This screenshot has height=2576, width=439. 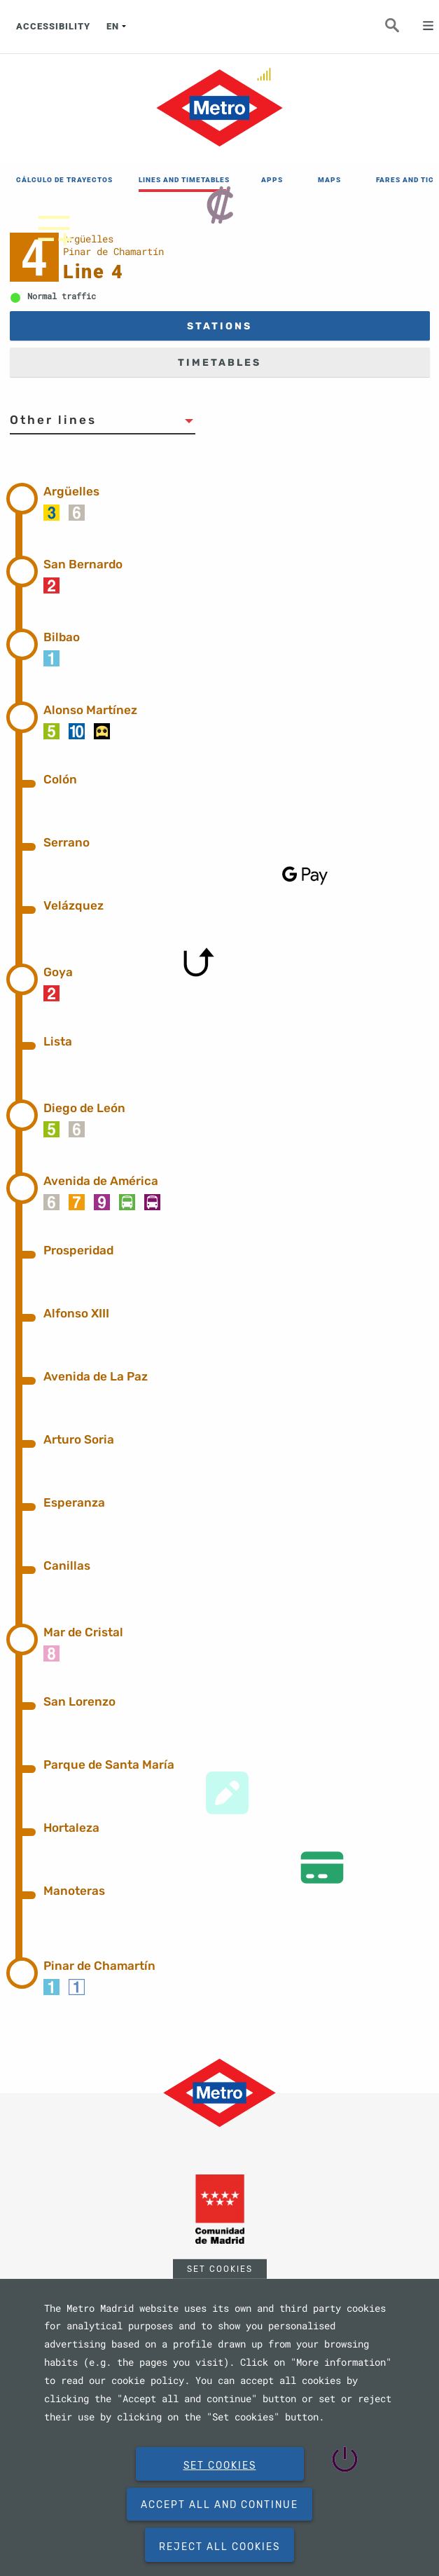 What do you see at coordinates (264, 74) in the screenshot?
I see `indicates full signal strength` at bounding box center [264, 74].